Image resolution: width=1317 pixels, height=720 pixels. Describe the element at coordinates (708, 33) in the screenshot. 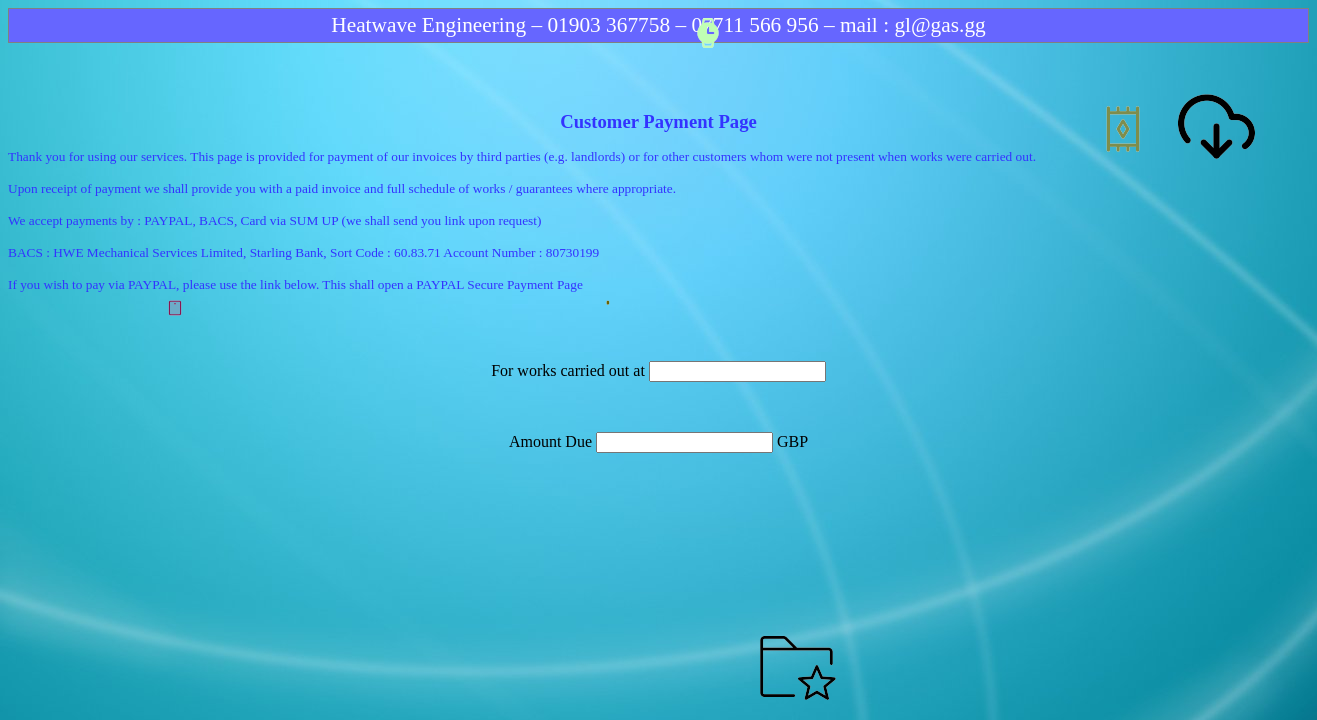

I see `view time or clock settings` at that location.